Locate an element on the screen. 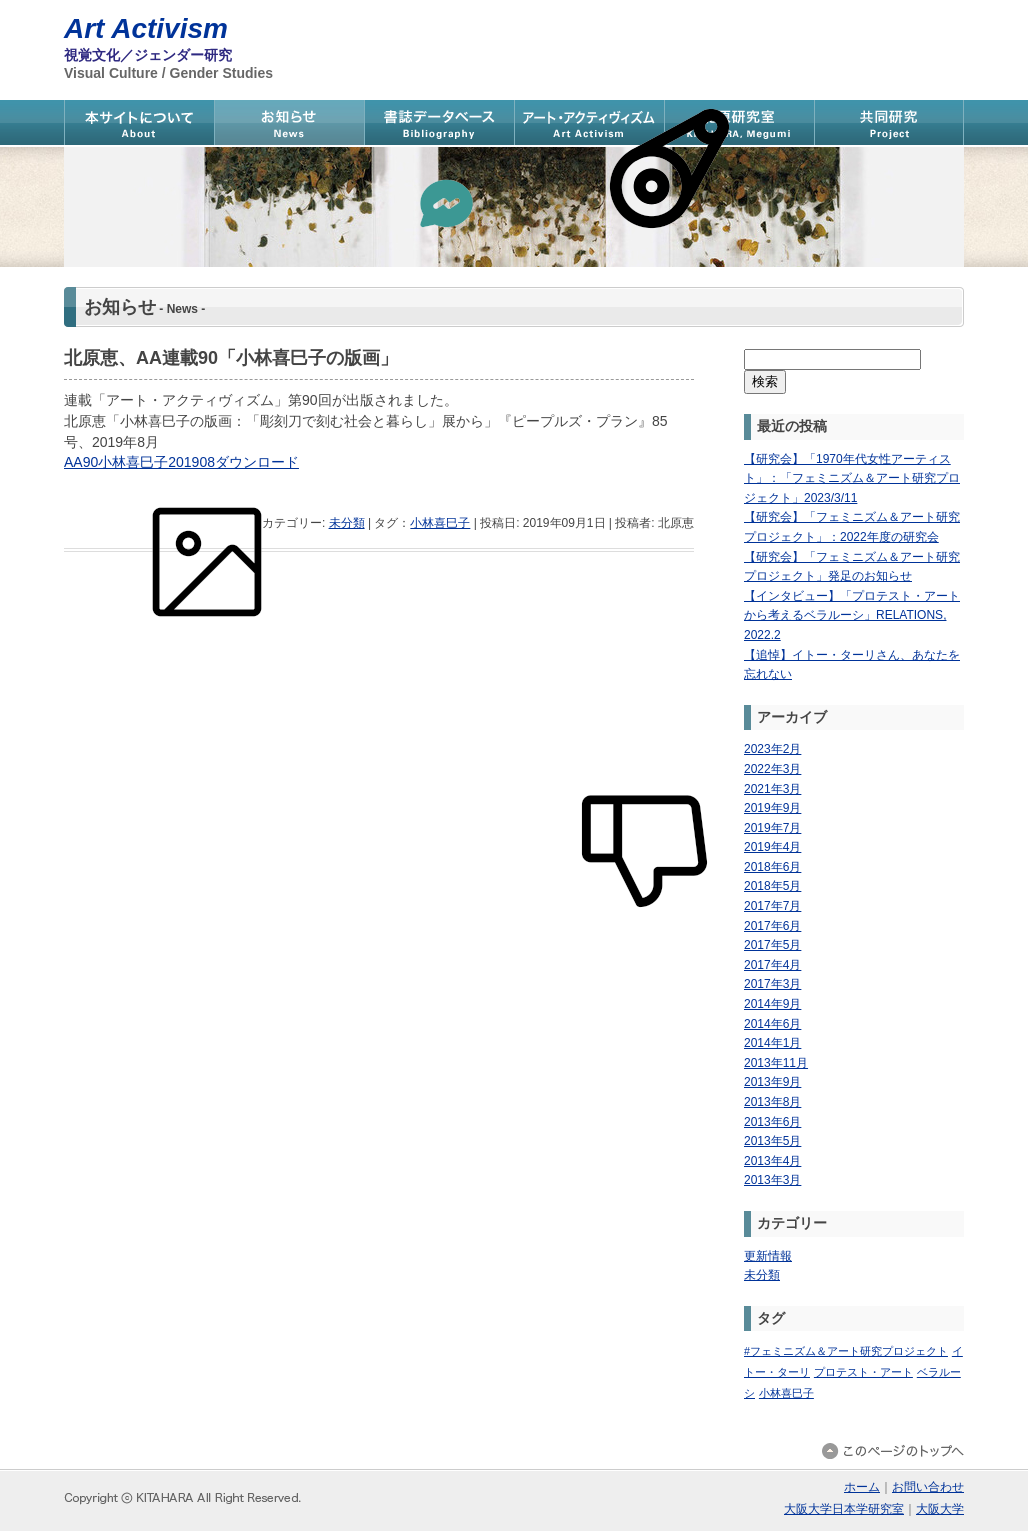 This screenshot has width=1028, height=1531. view or open an image file is located at coordinates (207, 562).